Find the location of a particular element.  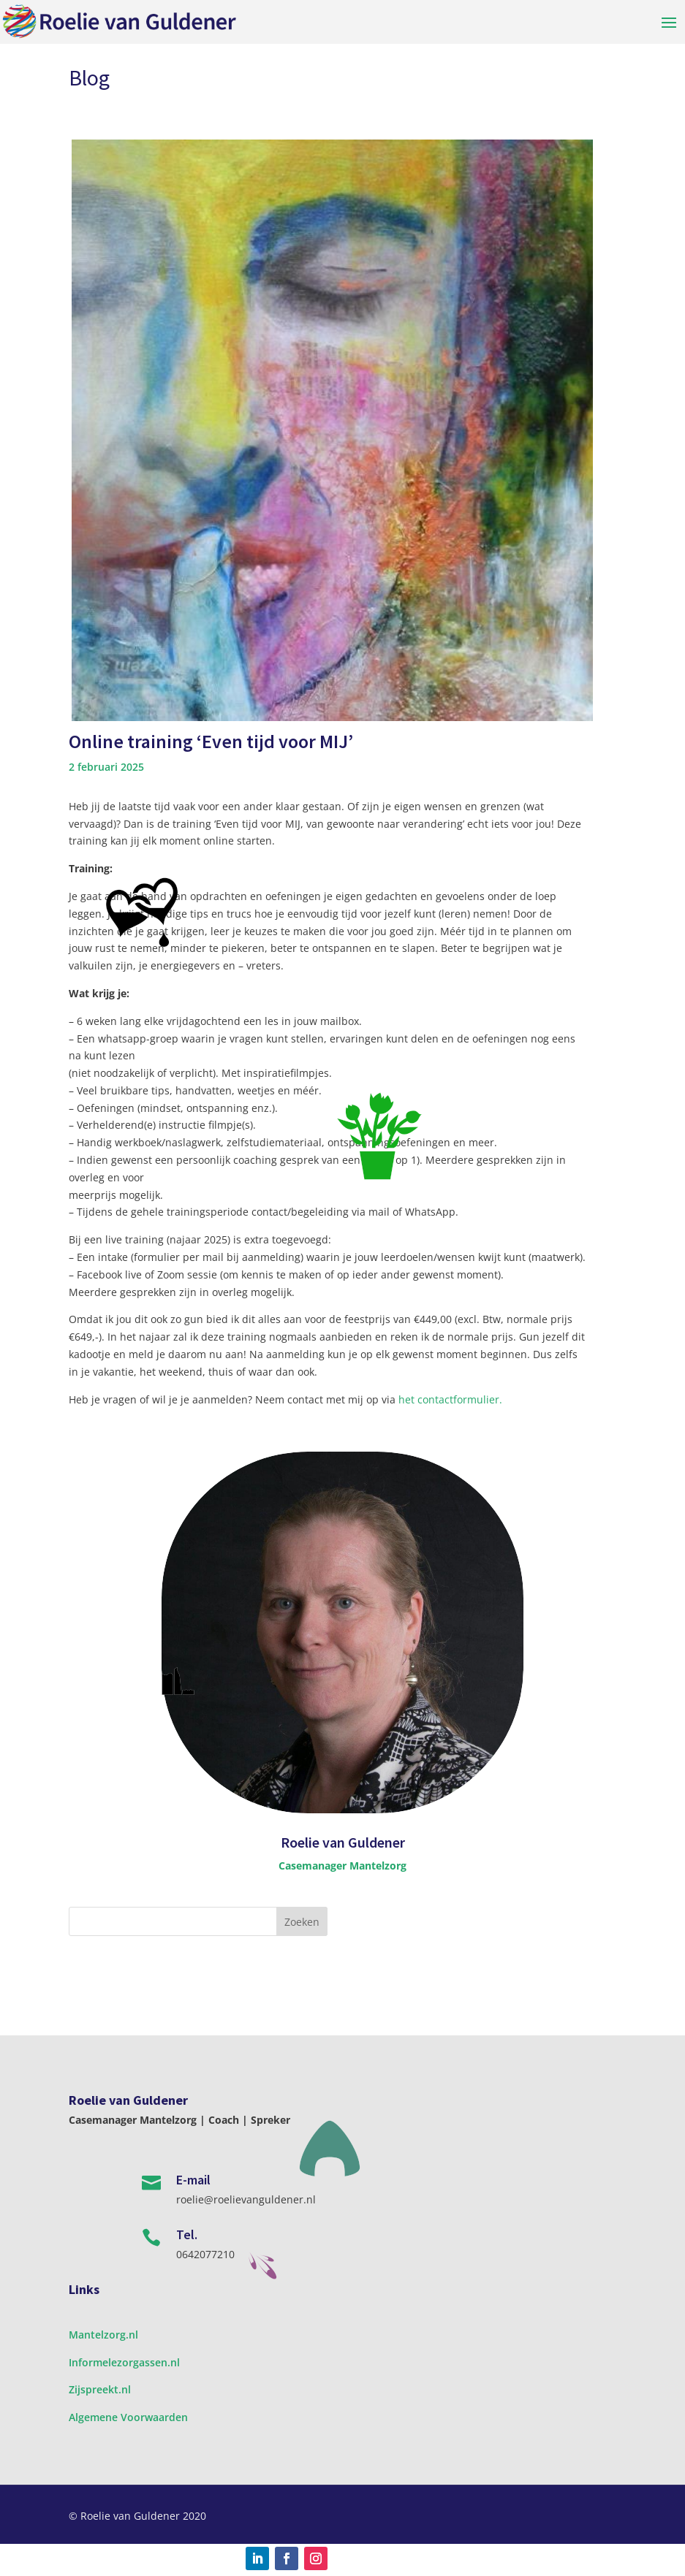

activate quick attack or strike ability is located at coordinates (262, 2266).